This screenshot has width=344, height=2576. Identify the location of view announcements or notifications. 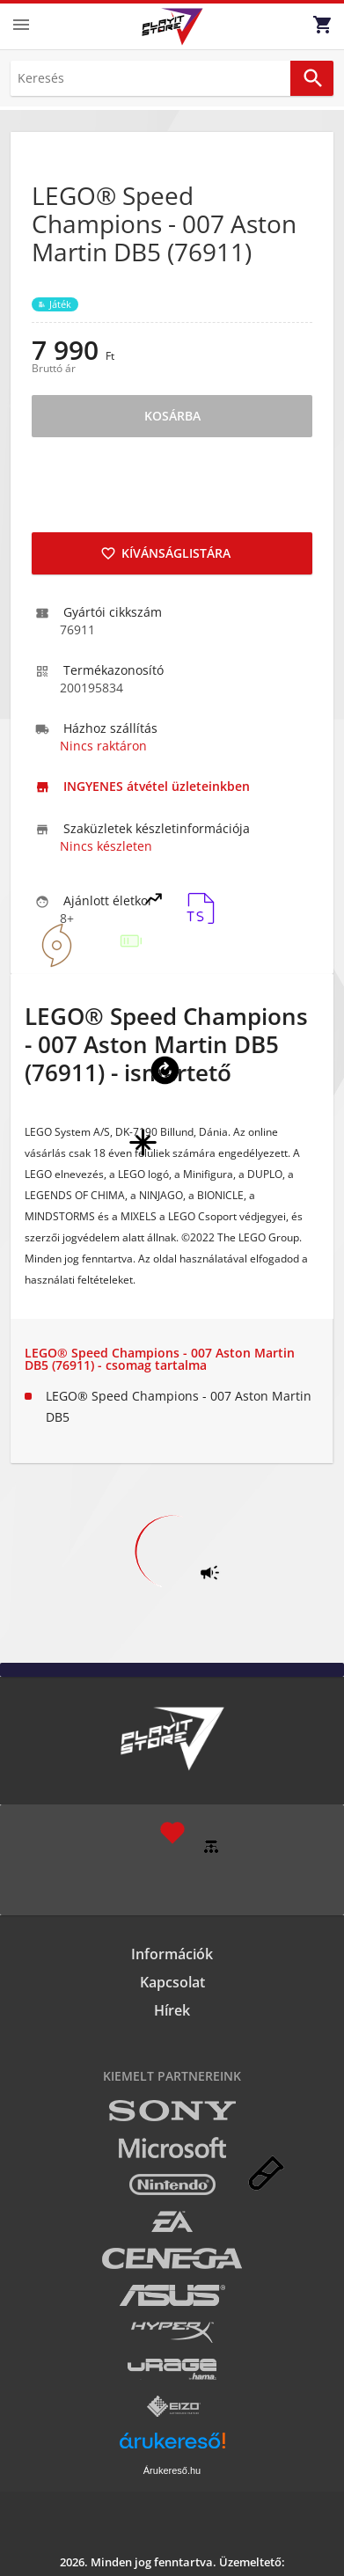
(209, 1572).